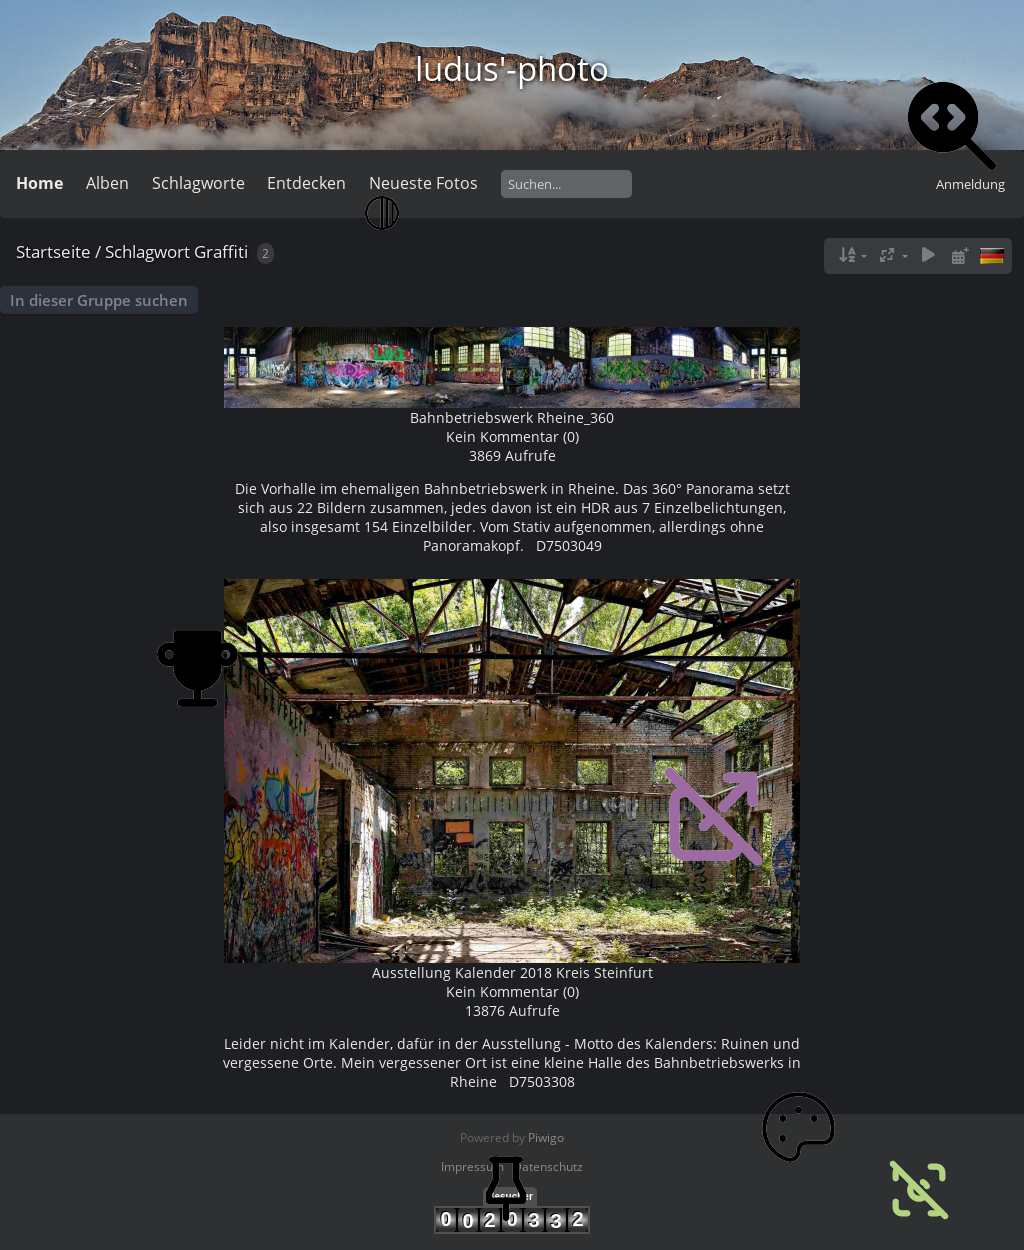 This screenshot has height=1250, width=1024. I want to click on view achievements or awards, so click(197, 666).